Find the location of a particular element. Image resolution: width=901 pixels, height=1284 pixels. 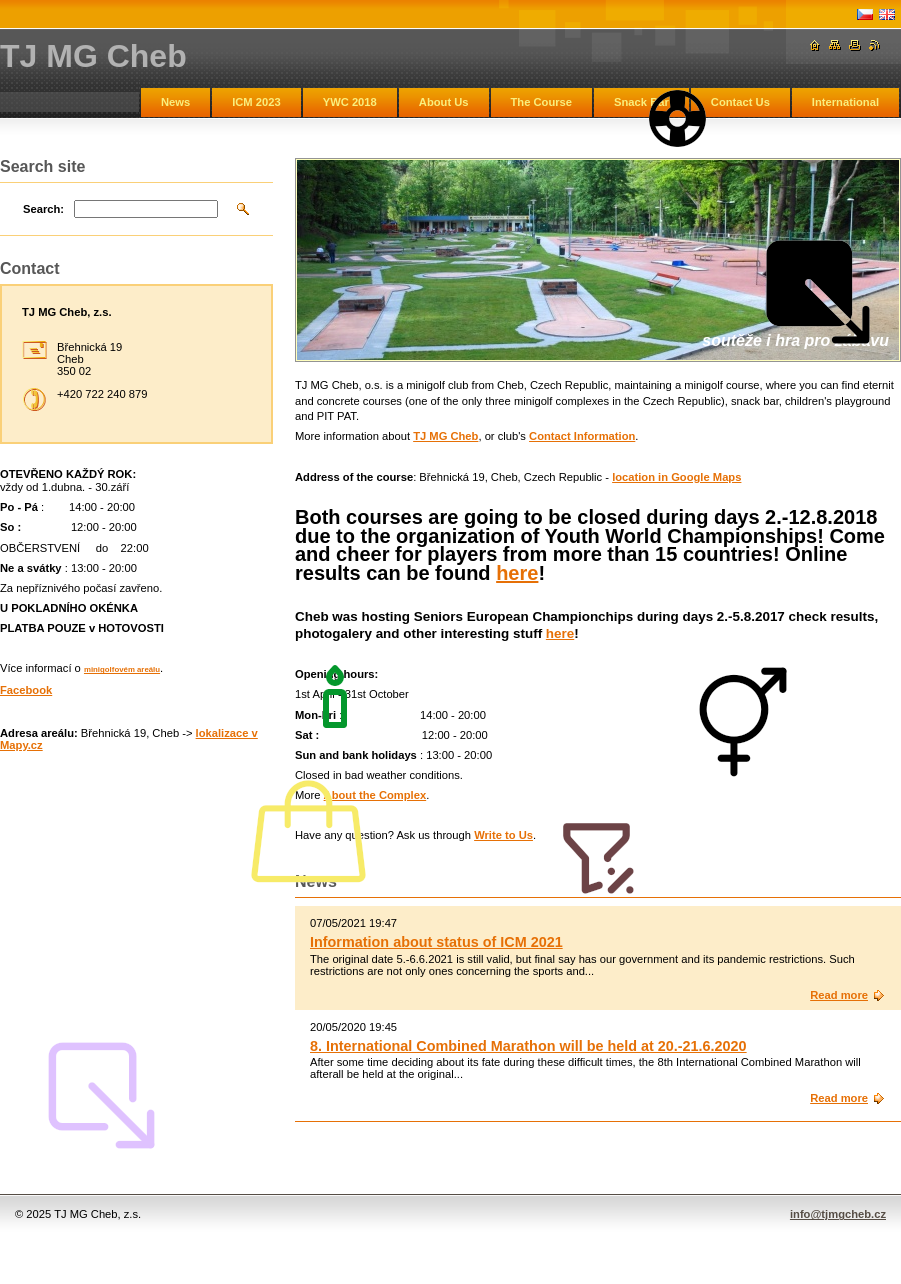

access help or support center is located at coordinates (677, 118).